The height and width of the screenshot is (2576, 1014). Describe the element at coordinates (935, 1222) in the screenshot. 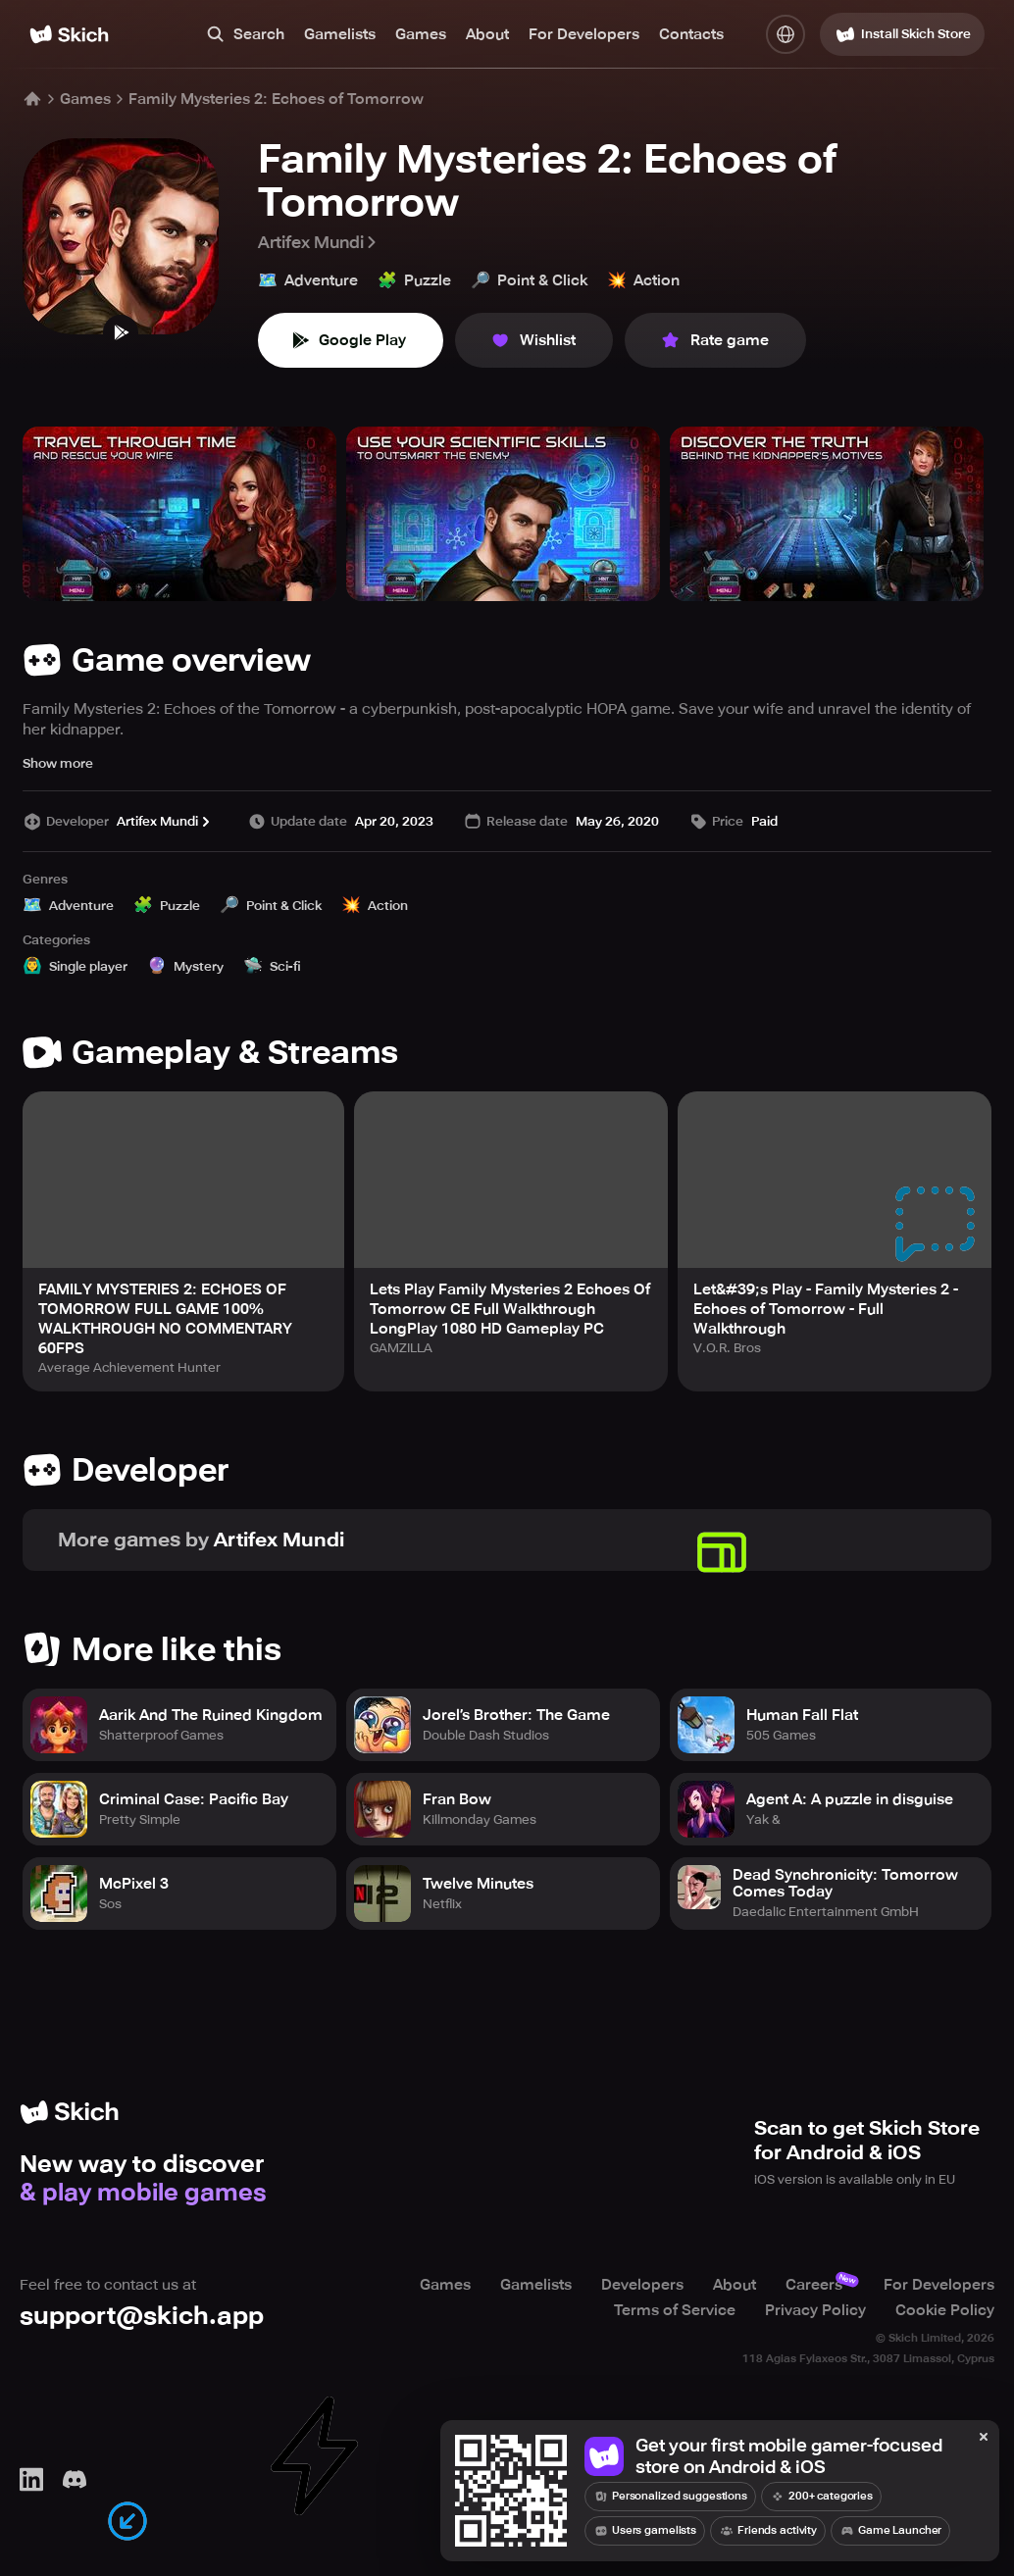

I see `compose a draft message` at that location.